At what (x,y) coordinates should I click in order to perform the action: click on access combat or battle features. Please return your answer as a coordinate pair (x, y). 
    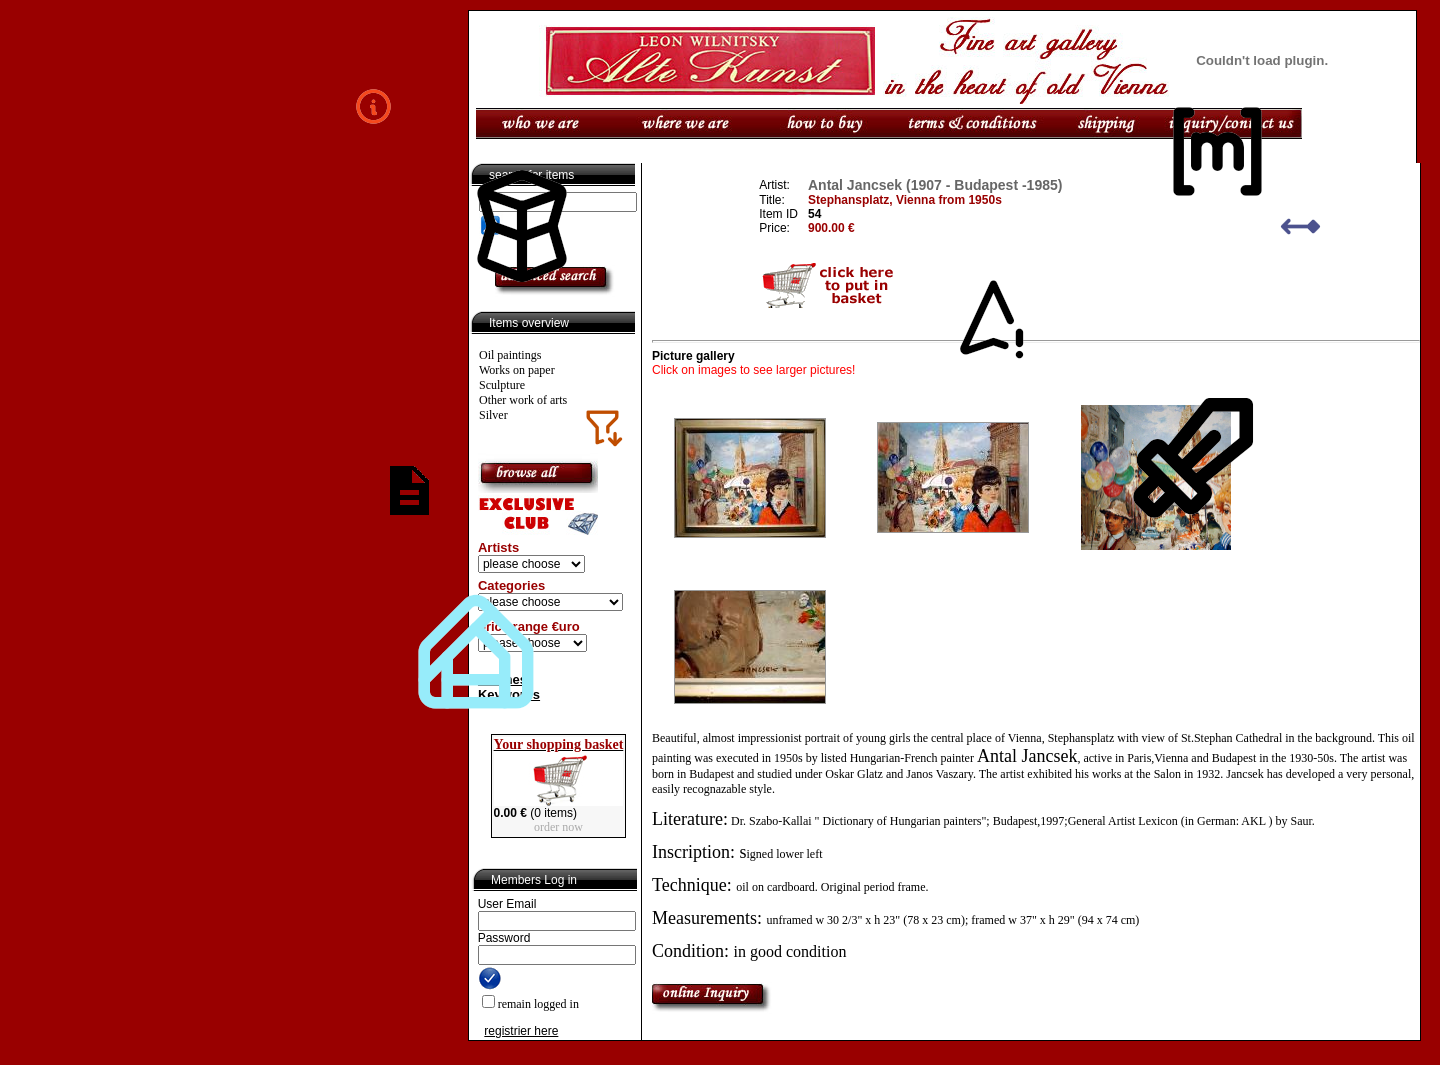
    Looking at the image, I should click on (1196, 455).